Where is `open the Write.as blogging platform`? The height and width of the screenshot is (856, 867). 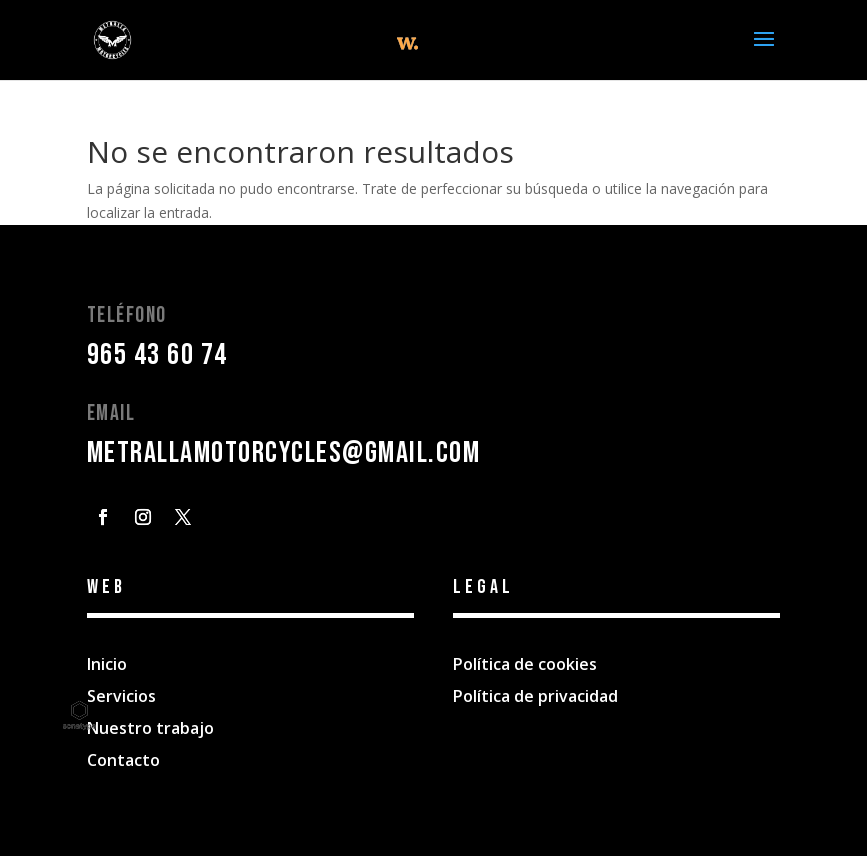 open the Write.as blogging platform is located at coordinates (407, 43).